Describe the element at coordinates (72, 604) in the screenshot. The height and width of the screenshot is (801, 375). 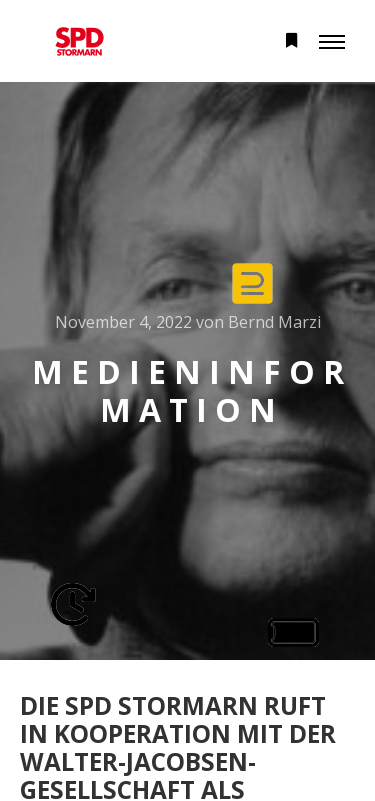
I see `restore to a previous version` at that location.